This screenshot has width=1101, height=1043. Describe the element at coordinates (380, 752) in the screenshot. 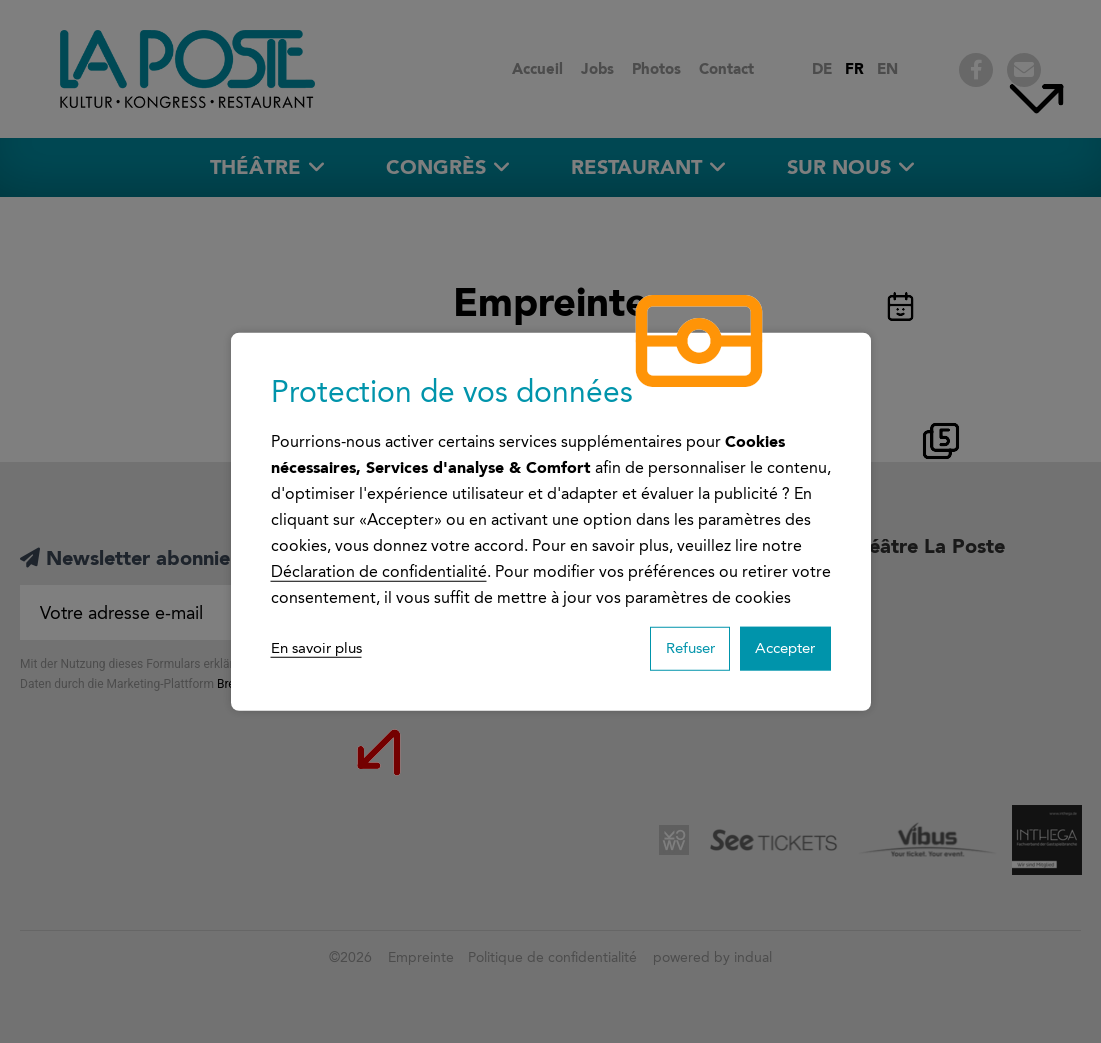

I see `make a sharp left turn in navigation` at that location.